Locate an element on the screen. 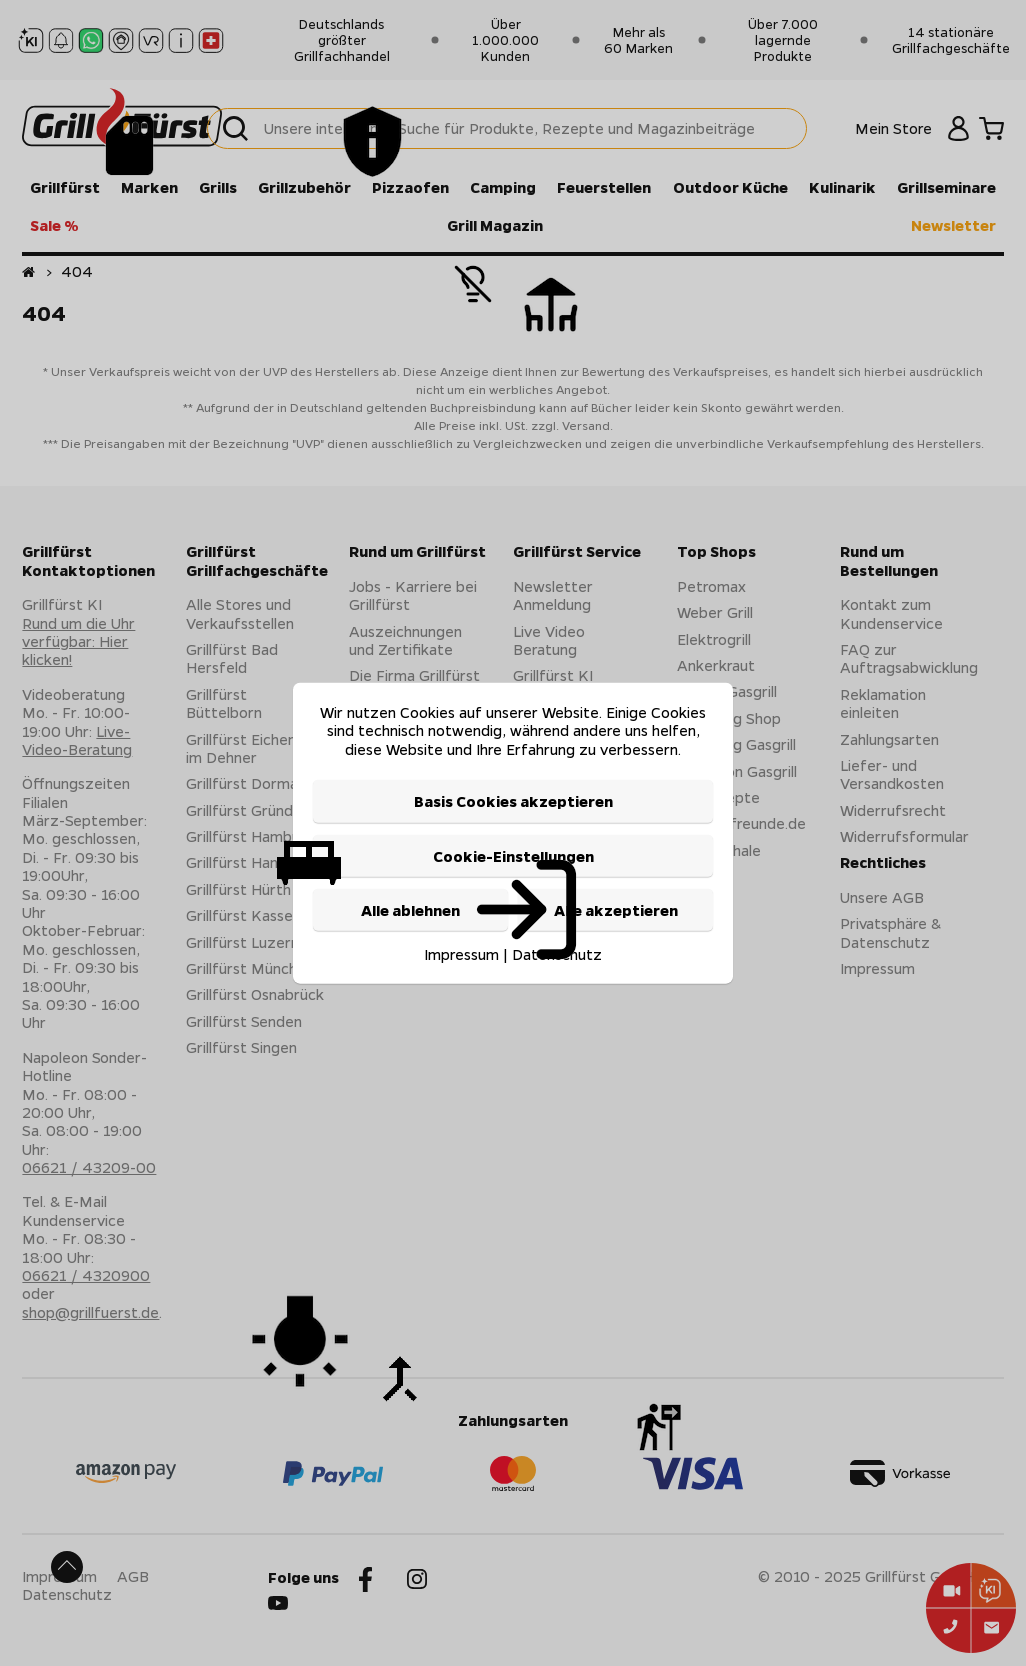 Image resolution: width=1026 pixels, height=1666 pixels. follow directional signage or wayfinding is located at coordinates (660, 1427).